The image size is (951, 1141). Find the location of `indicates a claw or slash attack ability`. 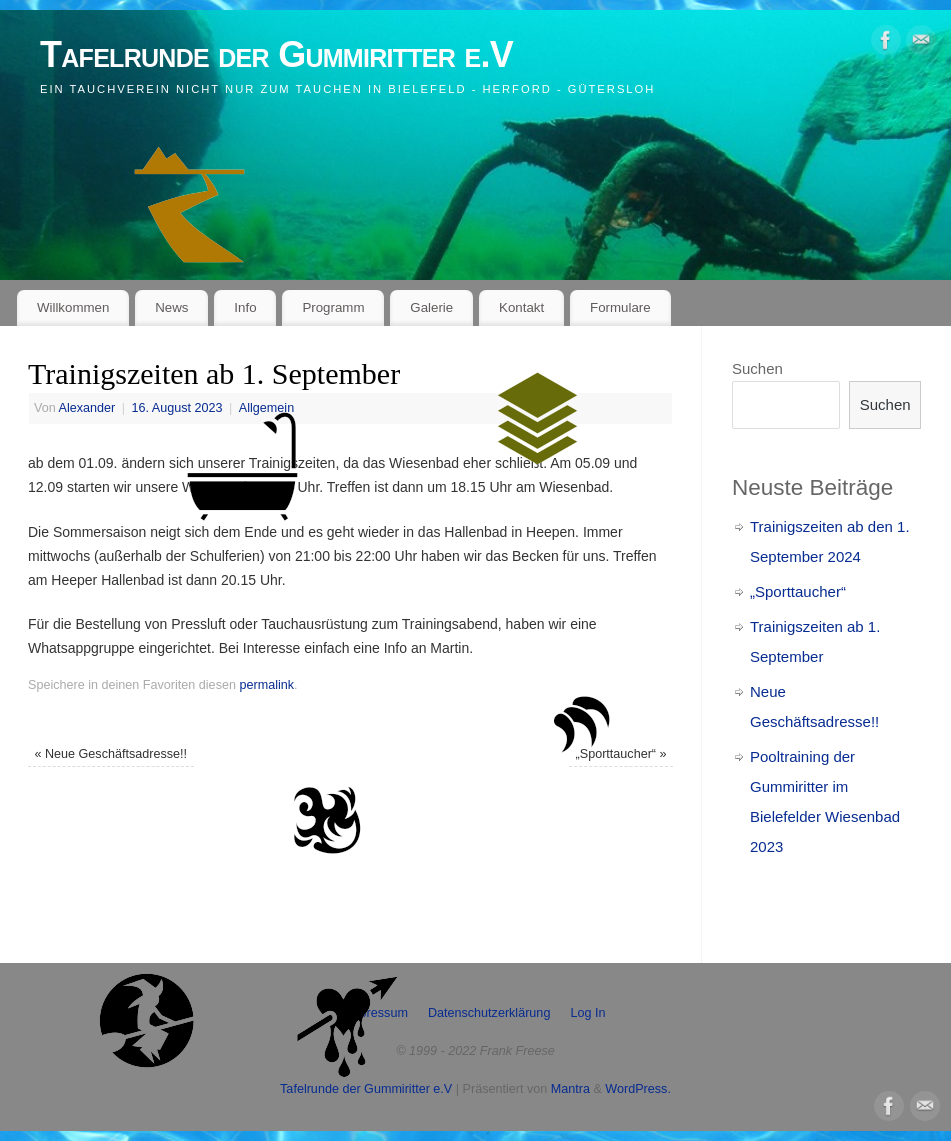

indicates a claw or slash attack ability is located at coordinates (582, 724).